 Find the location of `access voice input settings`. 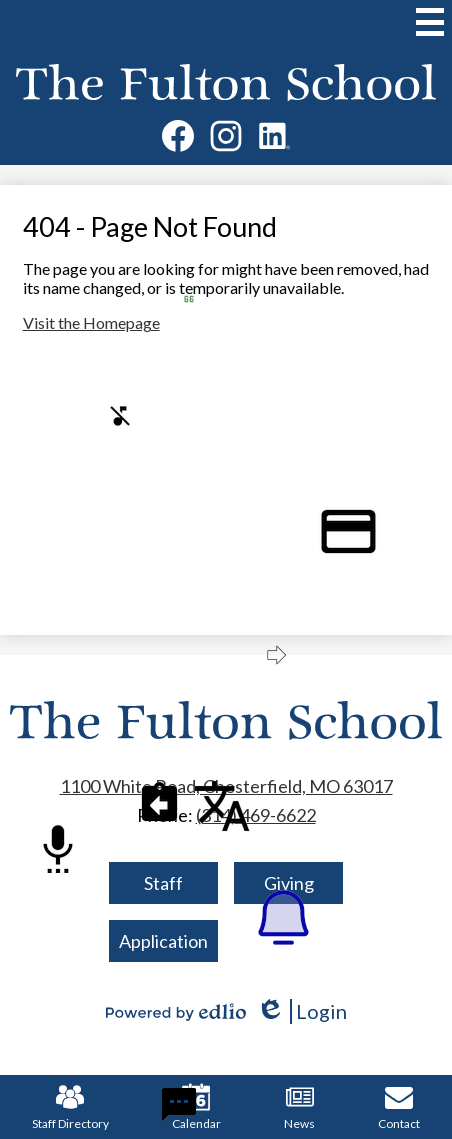

access voice input settings is located at coordinates (58, 848).